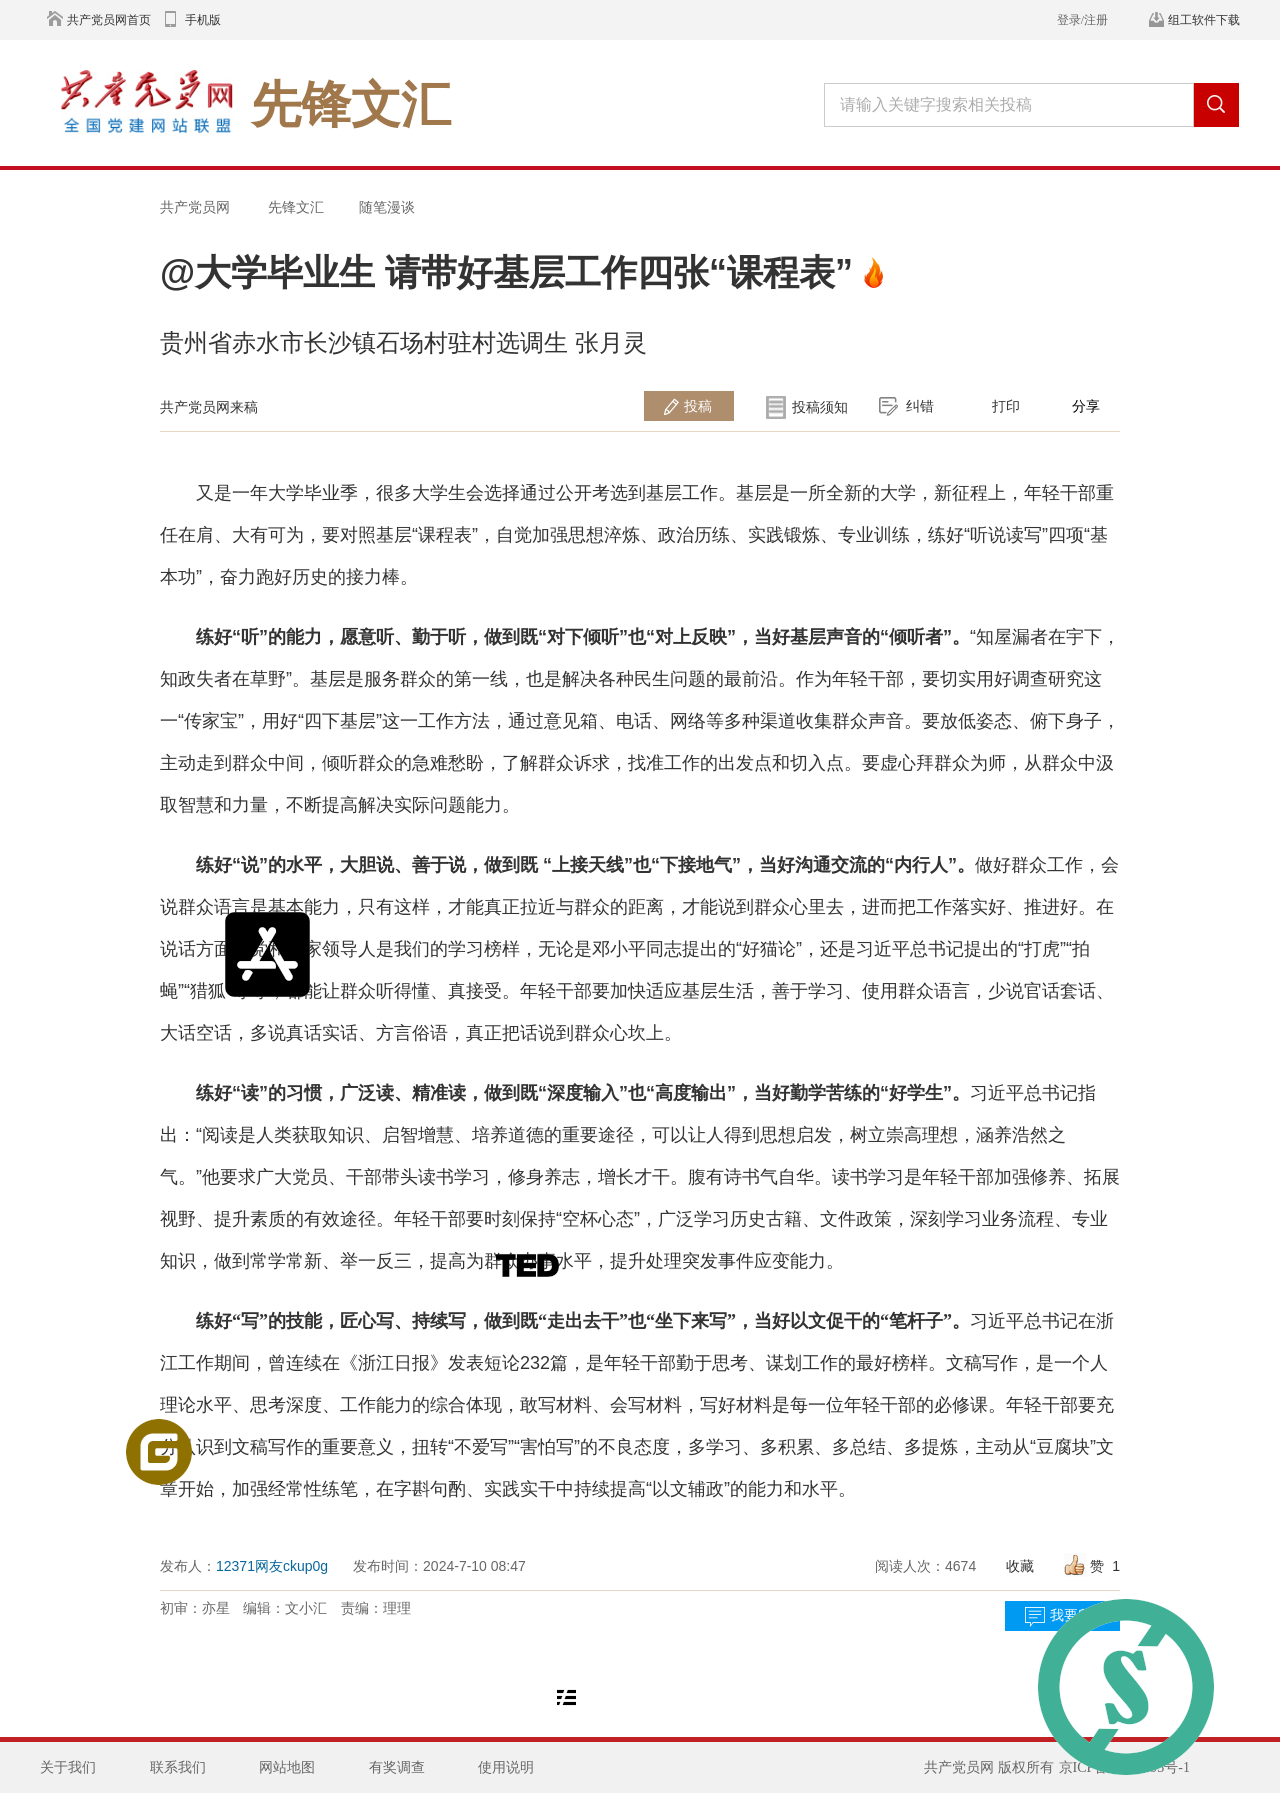 This screenshot has height=1793, width=1280. What do you see at coordinates (1126, 1687) in the screenshot?
I see `visit the StopStalk competitive programming platform` at bounding box center [1126, 1687].